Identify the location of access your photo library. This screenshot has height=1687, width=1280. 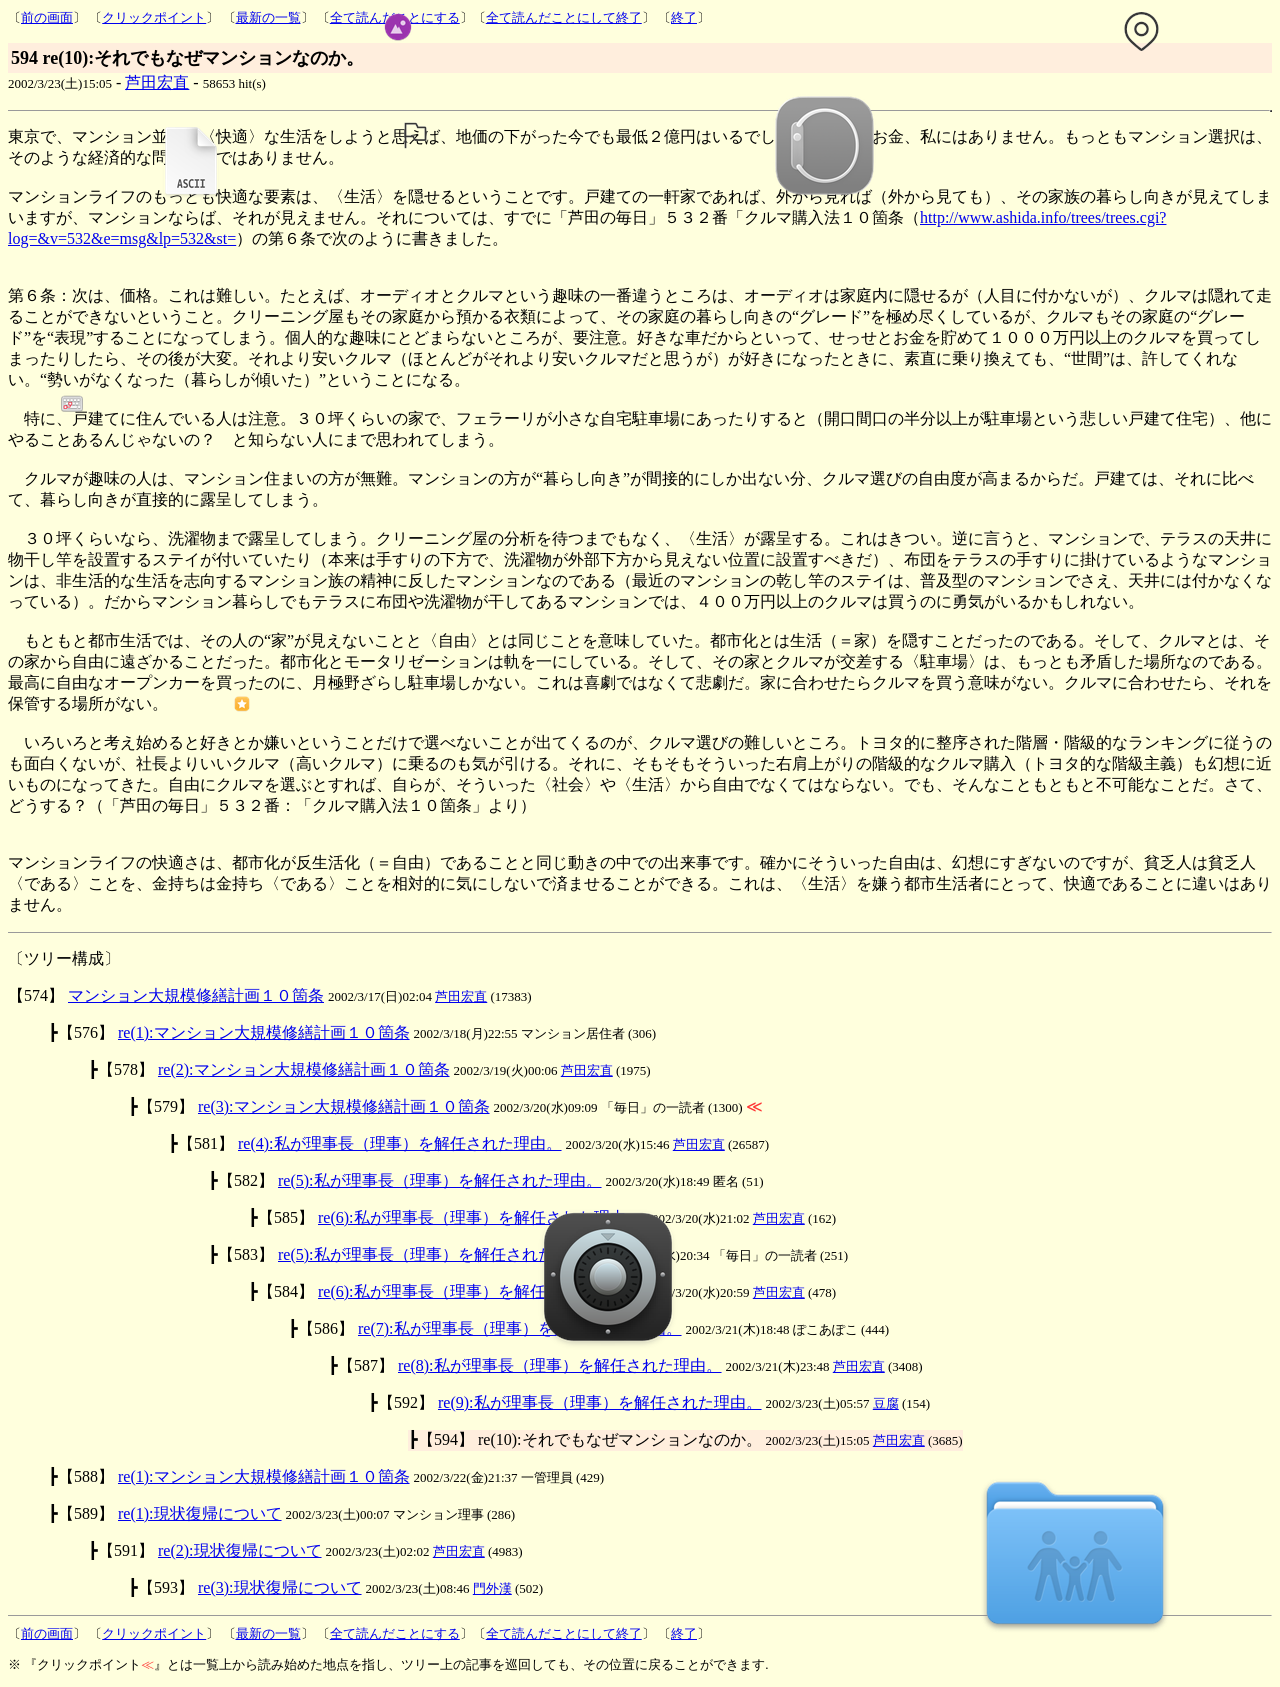
(398, 27).